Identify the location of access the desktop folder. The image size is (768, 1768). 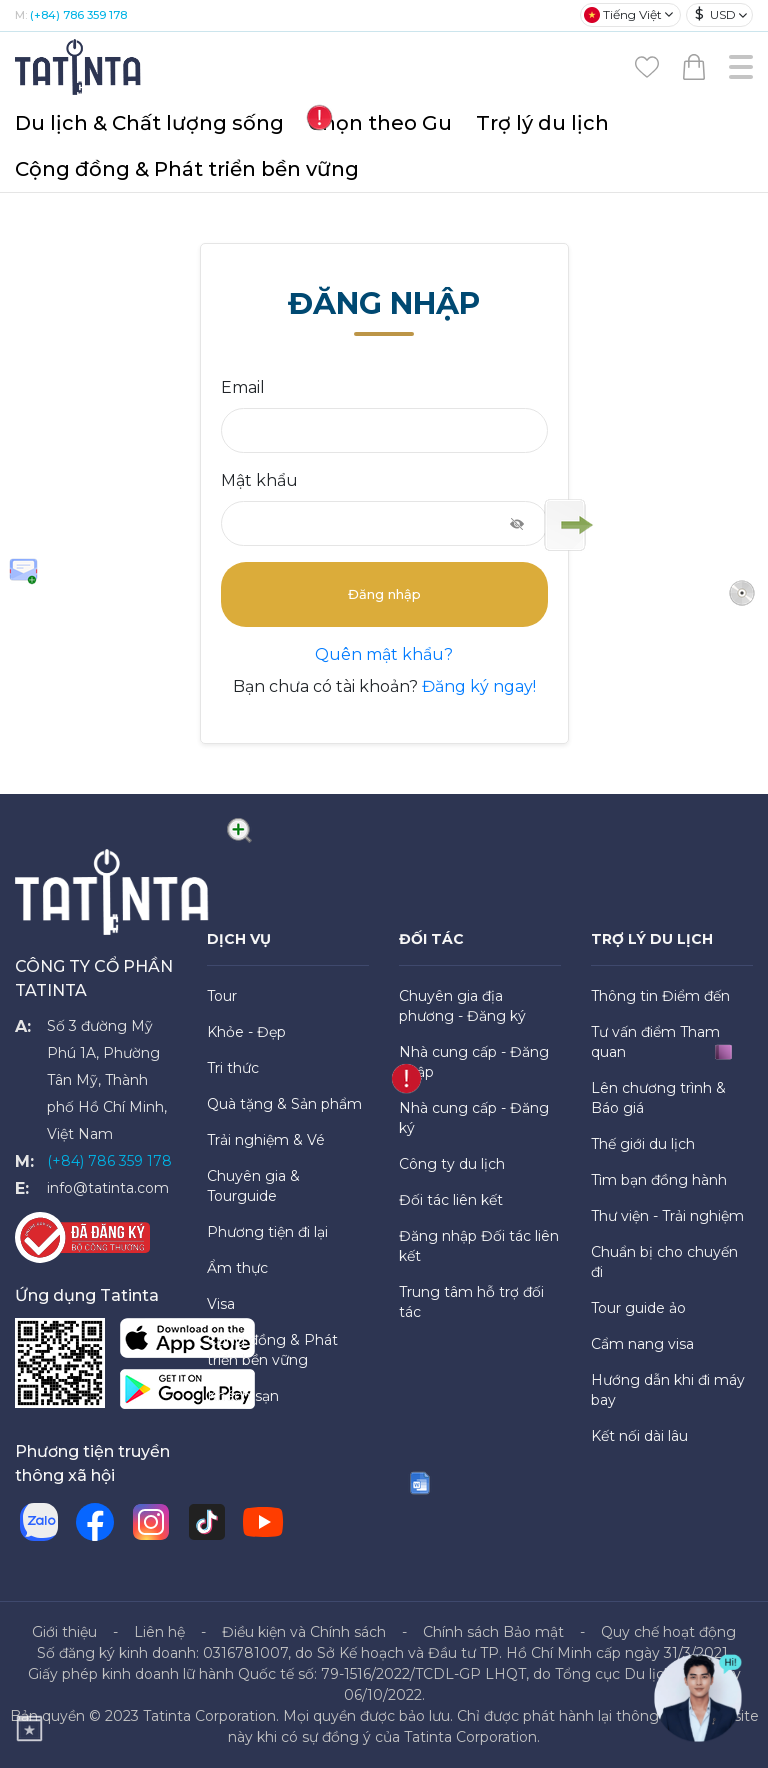
(723, 1051).